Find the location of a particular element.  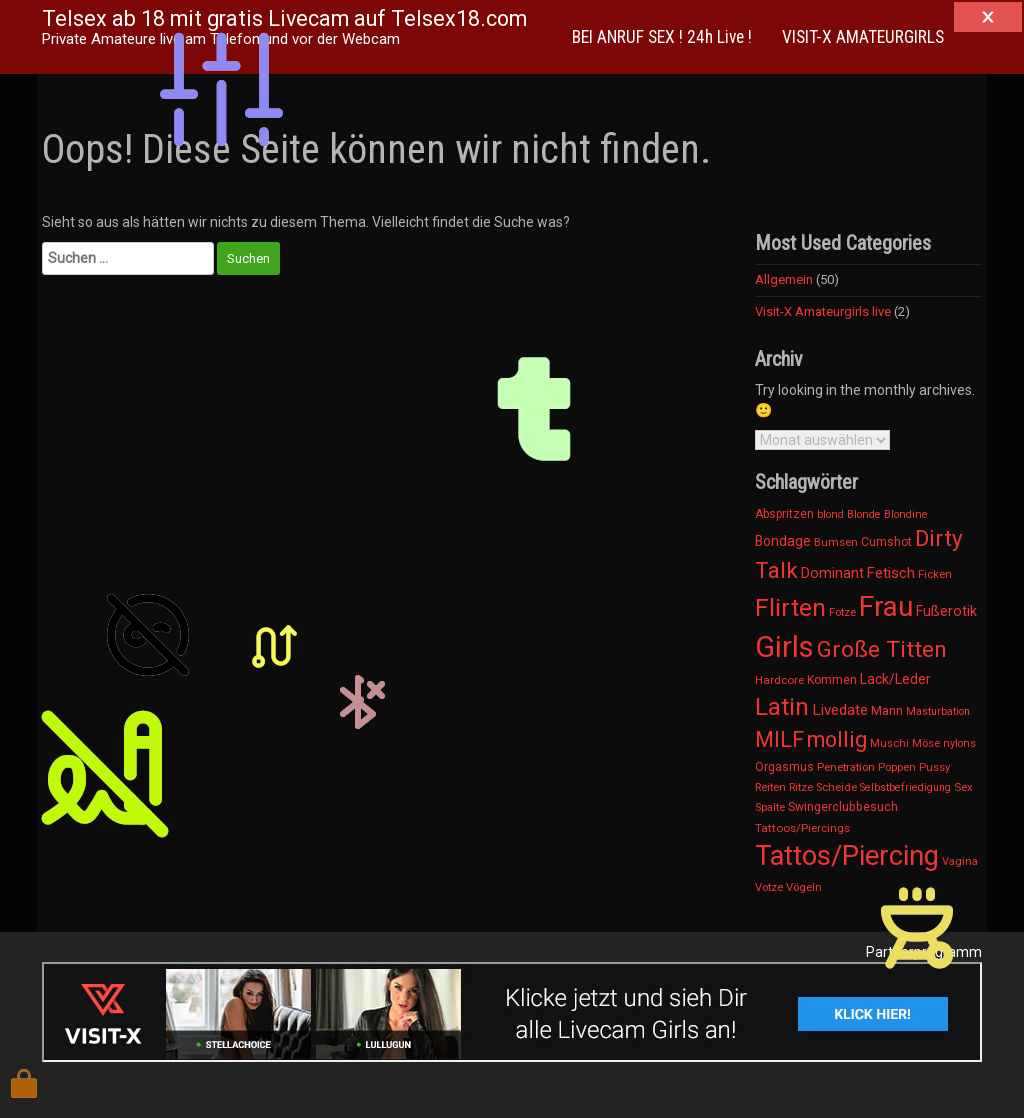

indicates content is not under creative commons license is located at coordinates (148, 635).